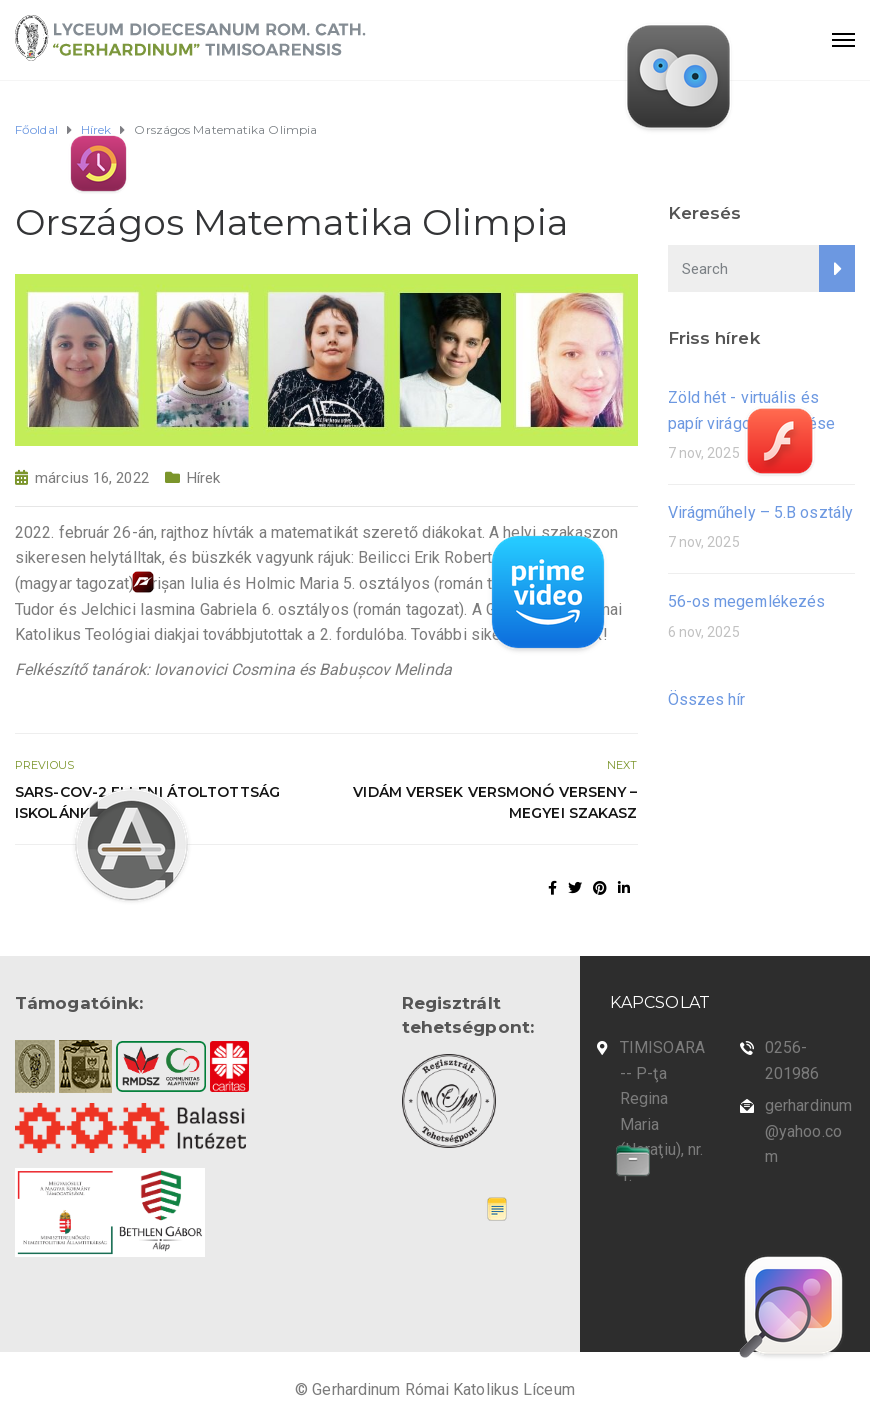 This screenshot has height=1423, width=870. What do you see at coordinates (780, 441) in the screenshot?
I see `open Adobe Flash Player` at bounding box center [780, 441].